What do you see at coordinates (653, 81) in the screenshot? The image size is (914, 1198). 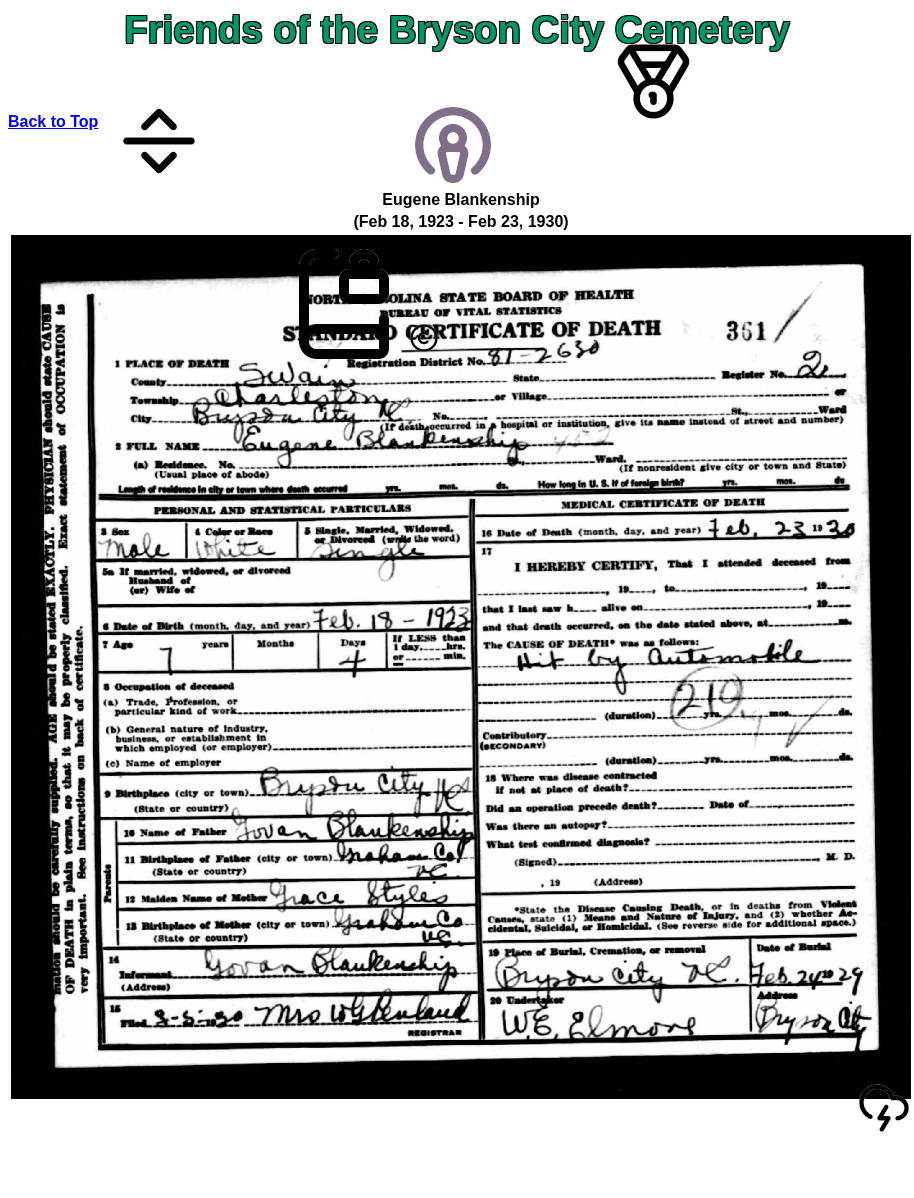 I see `view achievements or awards` at bounding box center [653, 81].